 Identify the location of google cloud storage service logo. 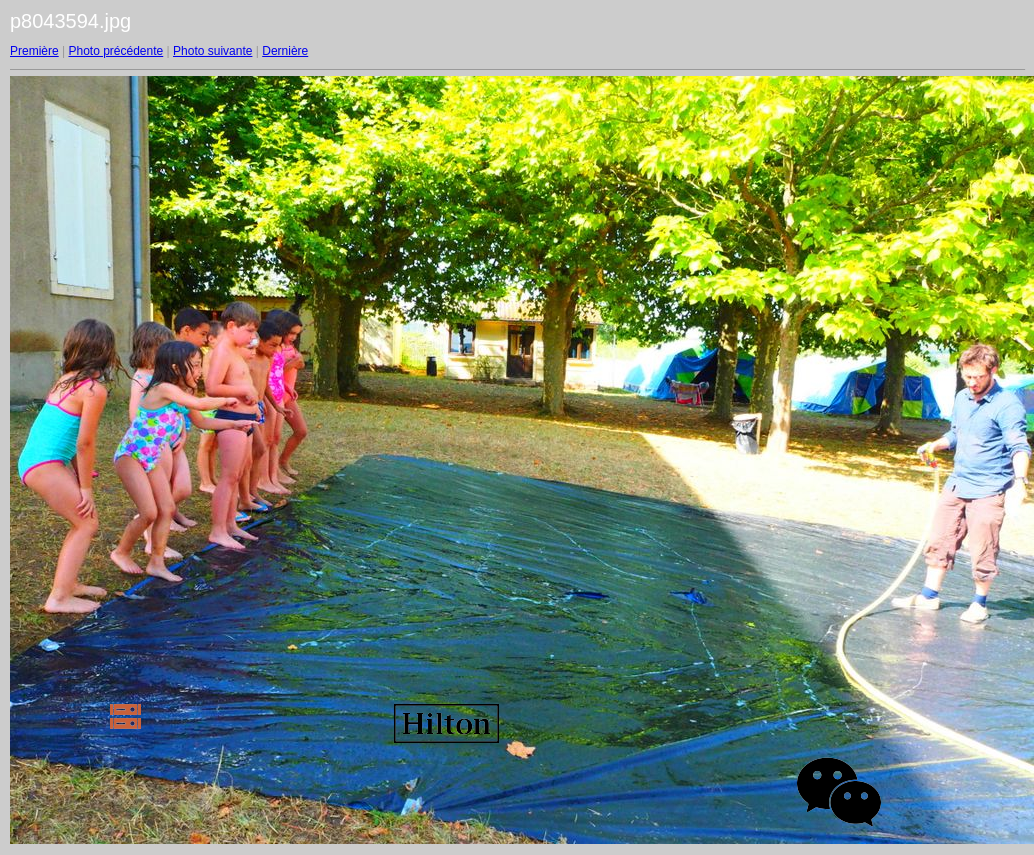
(125, 716).